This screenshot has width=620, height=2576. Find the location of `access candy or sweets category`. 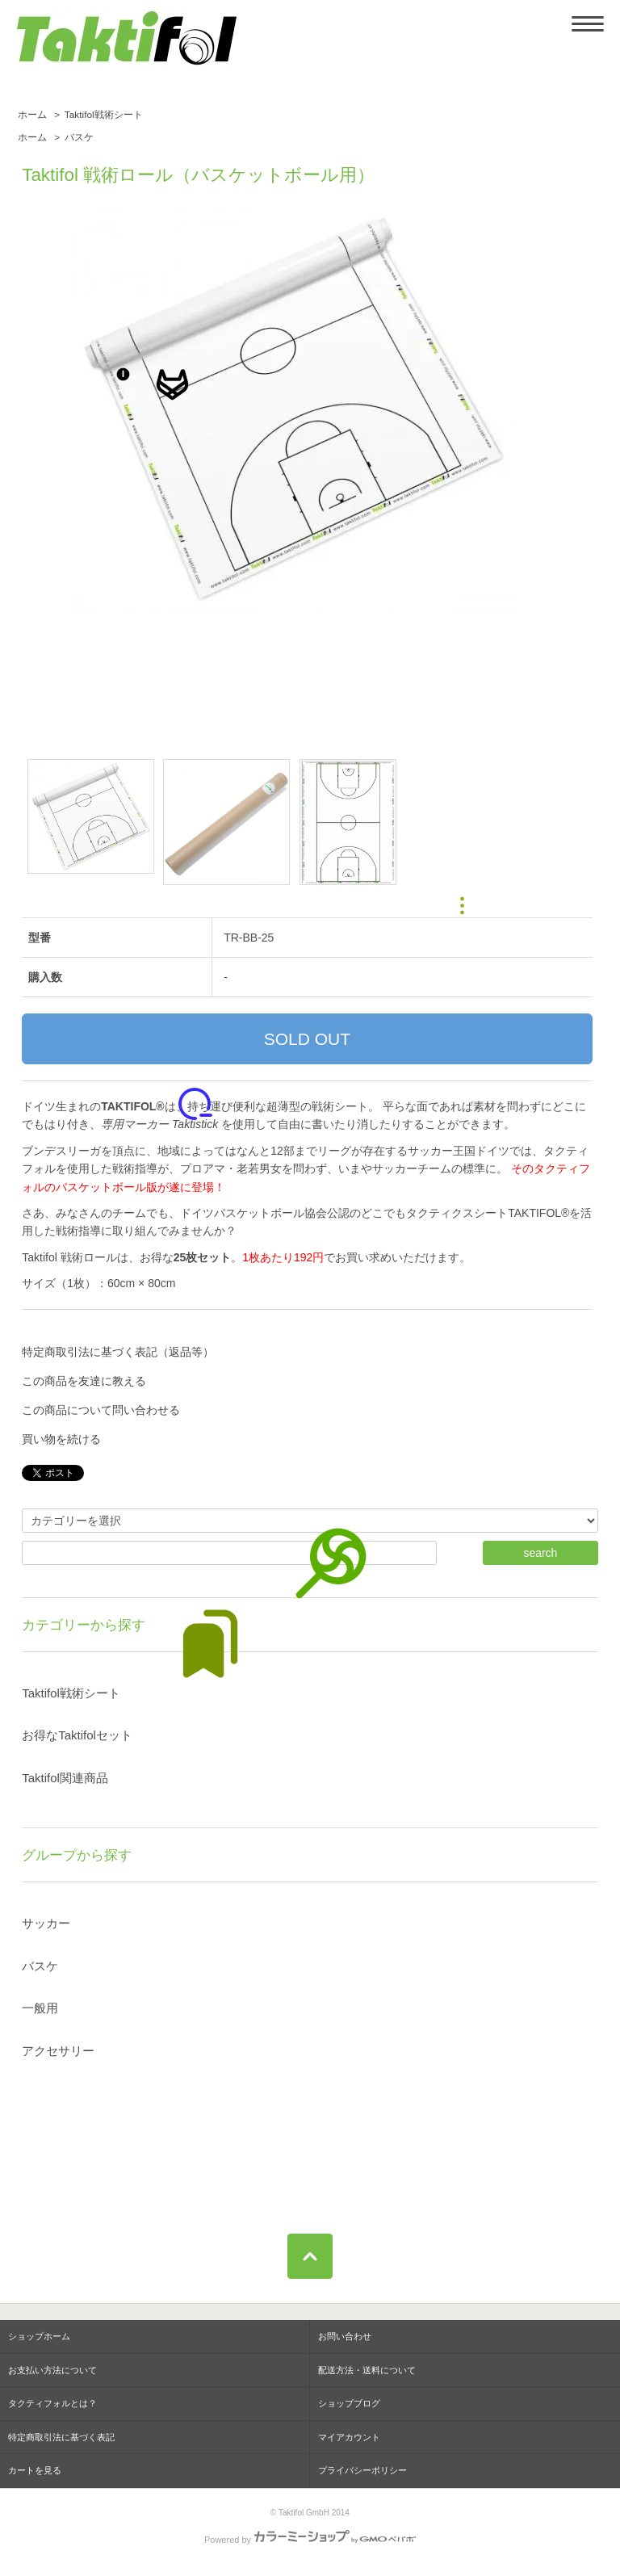

access candy or sweets category is located at coordinates (331, 1563).